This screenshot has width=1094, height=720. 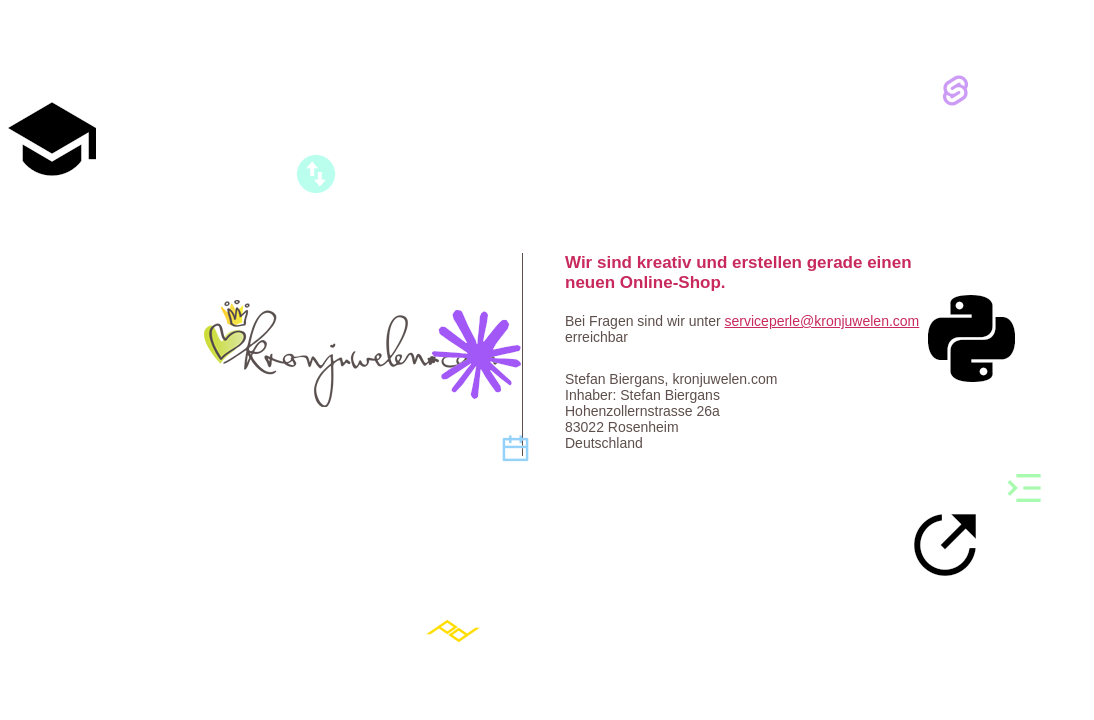 What do you see at coordinates (52, 139) in the screenshot?
I see `access educational content or courses` at bounding box center [52, 139].